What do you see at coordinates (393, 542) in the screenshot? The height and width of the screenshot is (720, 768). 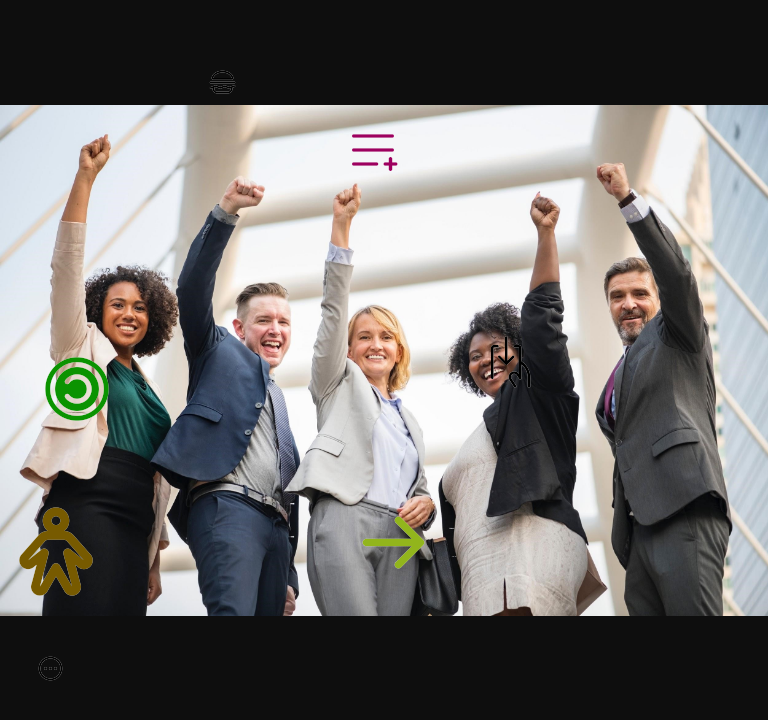 I see `proceed to the next step` at bounding box center [393, 542].